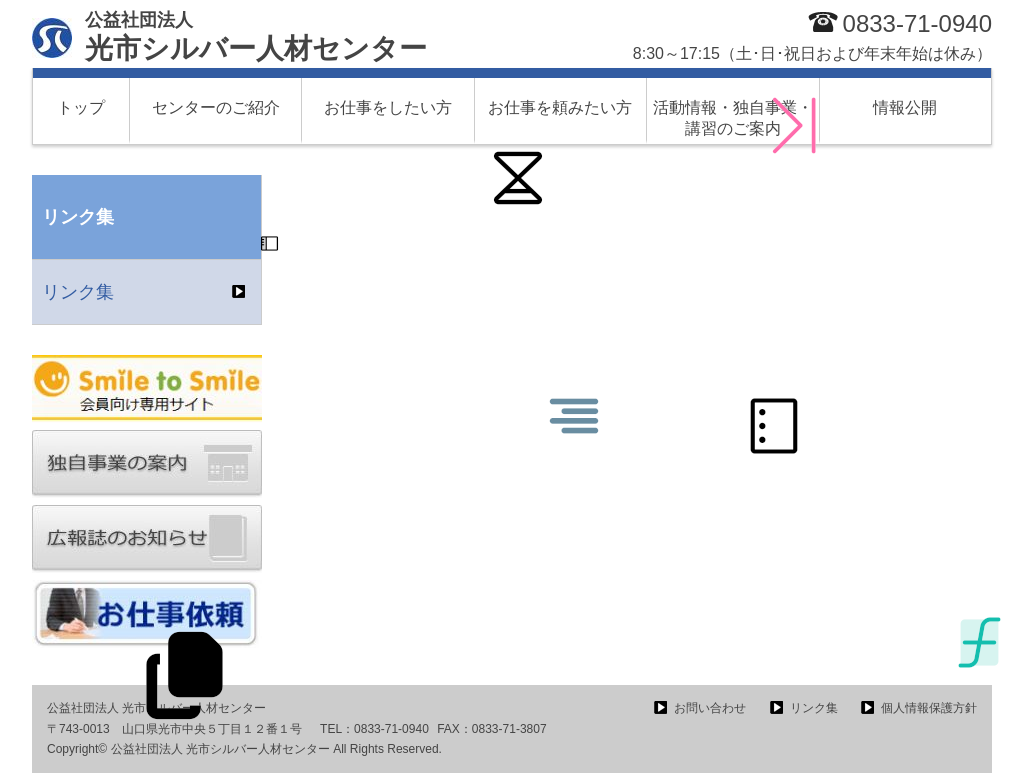  I want to click on indicates time running low or nearly expired, so click(518, 178).